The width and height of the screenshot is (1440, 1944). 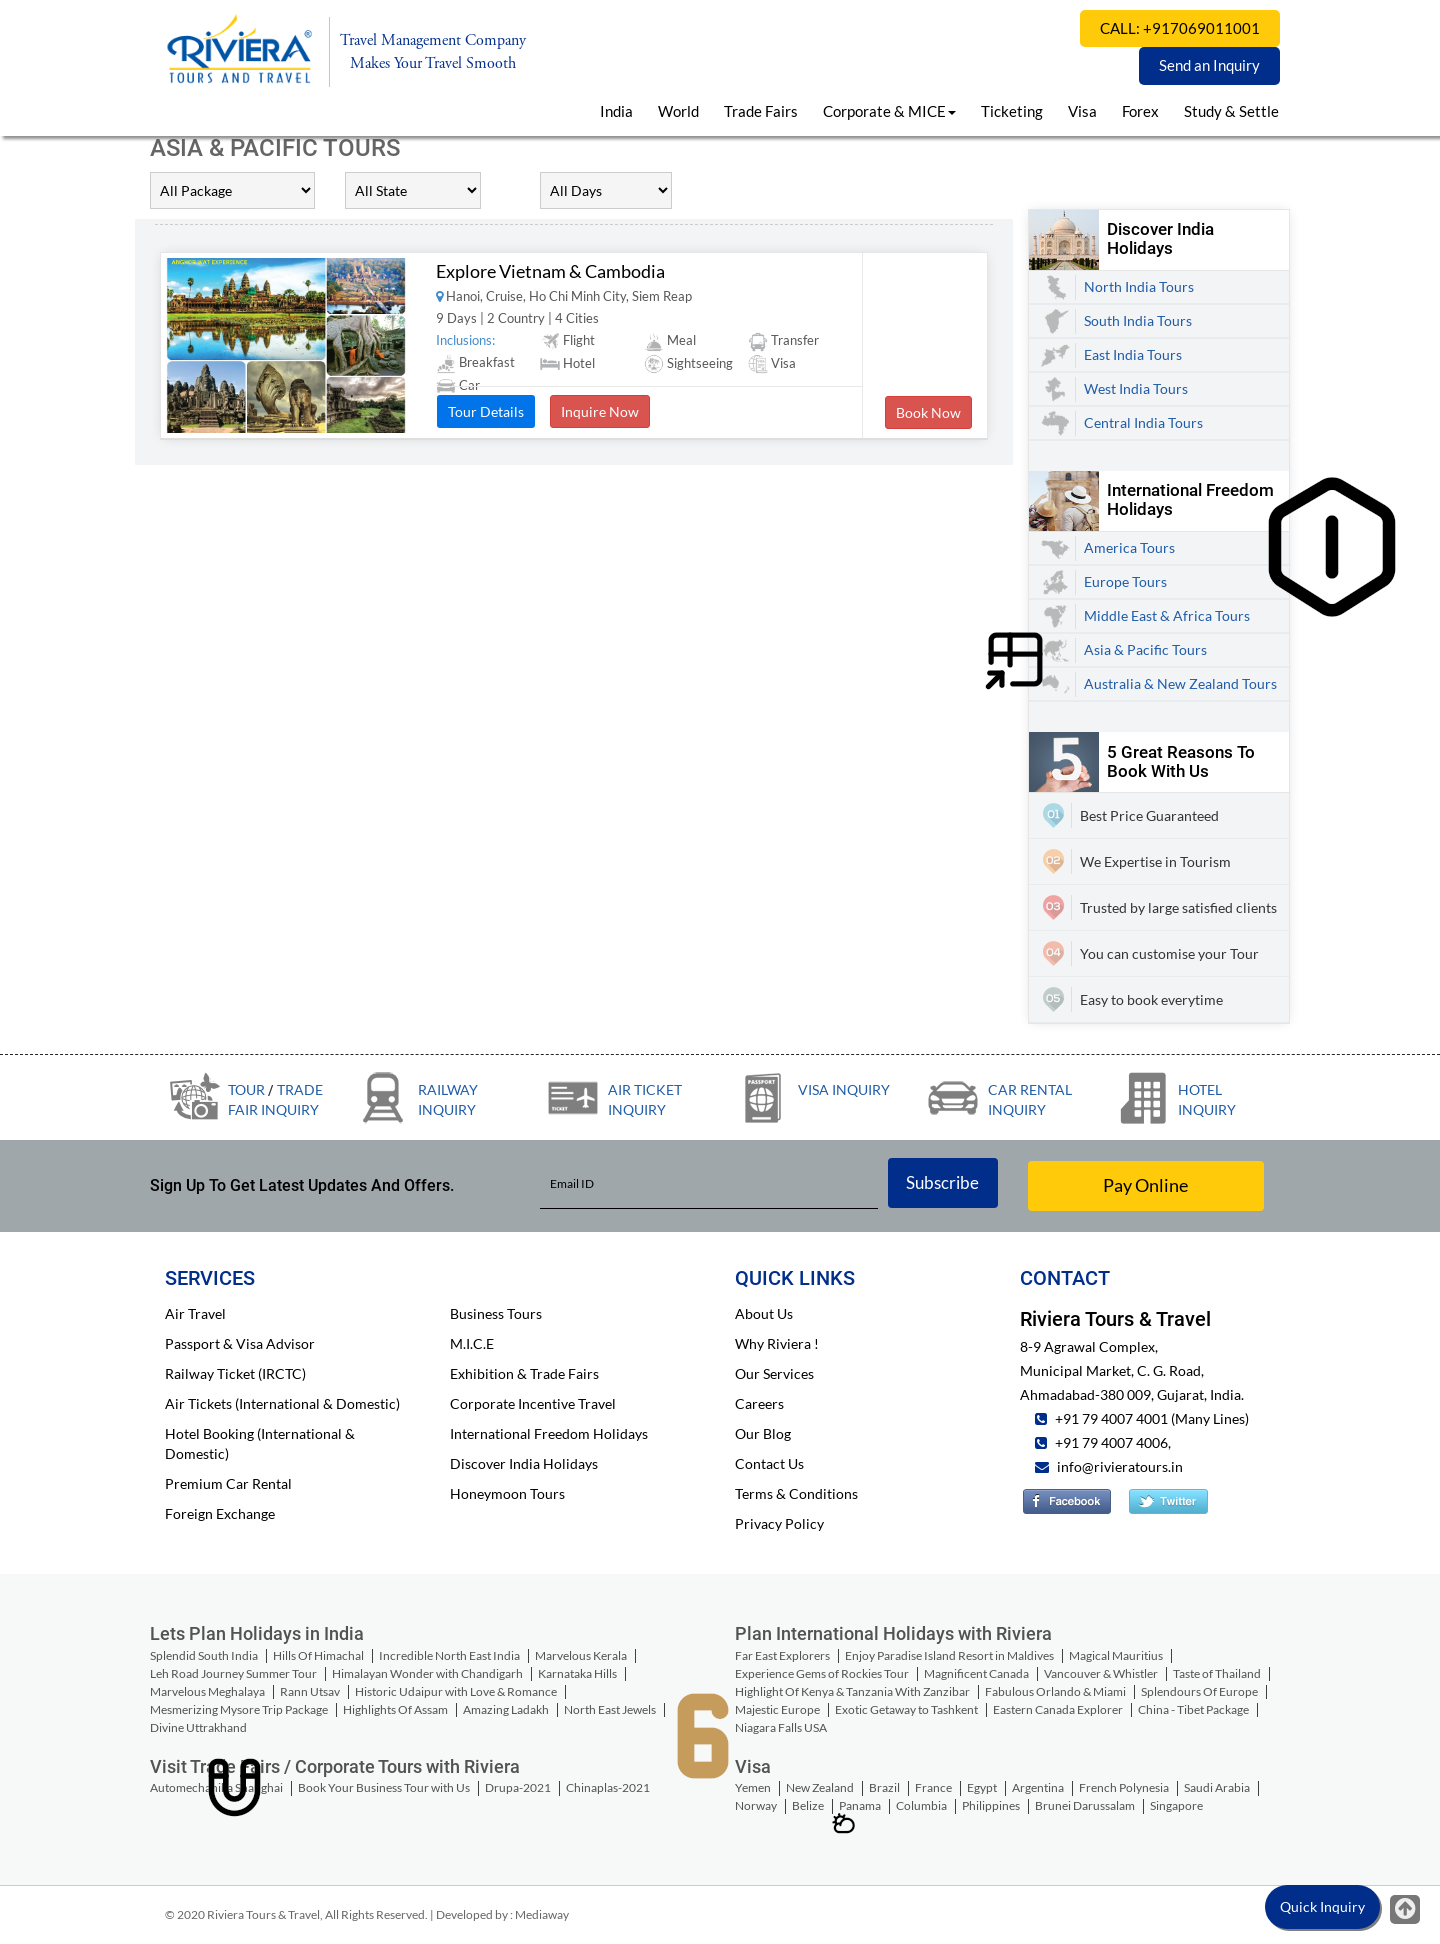 What do you see at coordinates (843, 1823) in the screenshot?
I see `view current weather conditions` at bounding box center [843, 1823].